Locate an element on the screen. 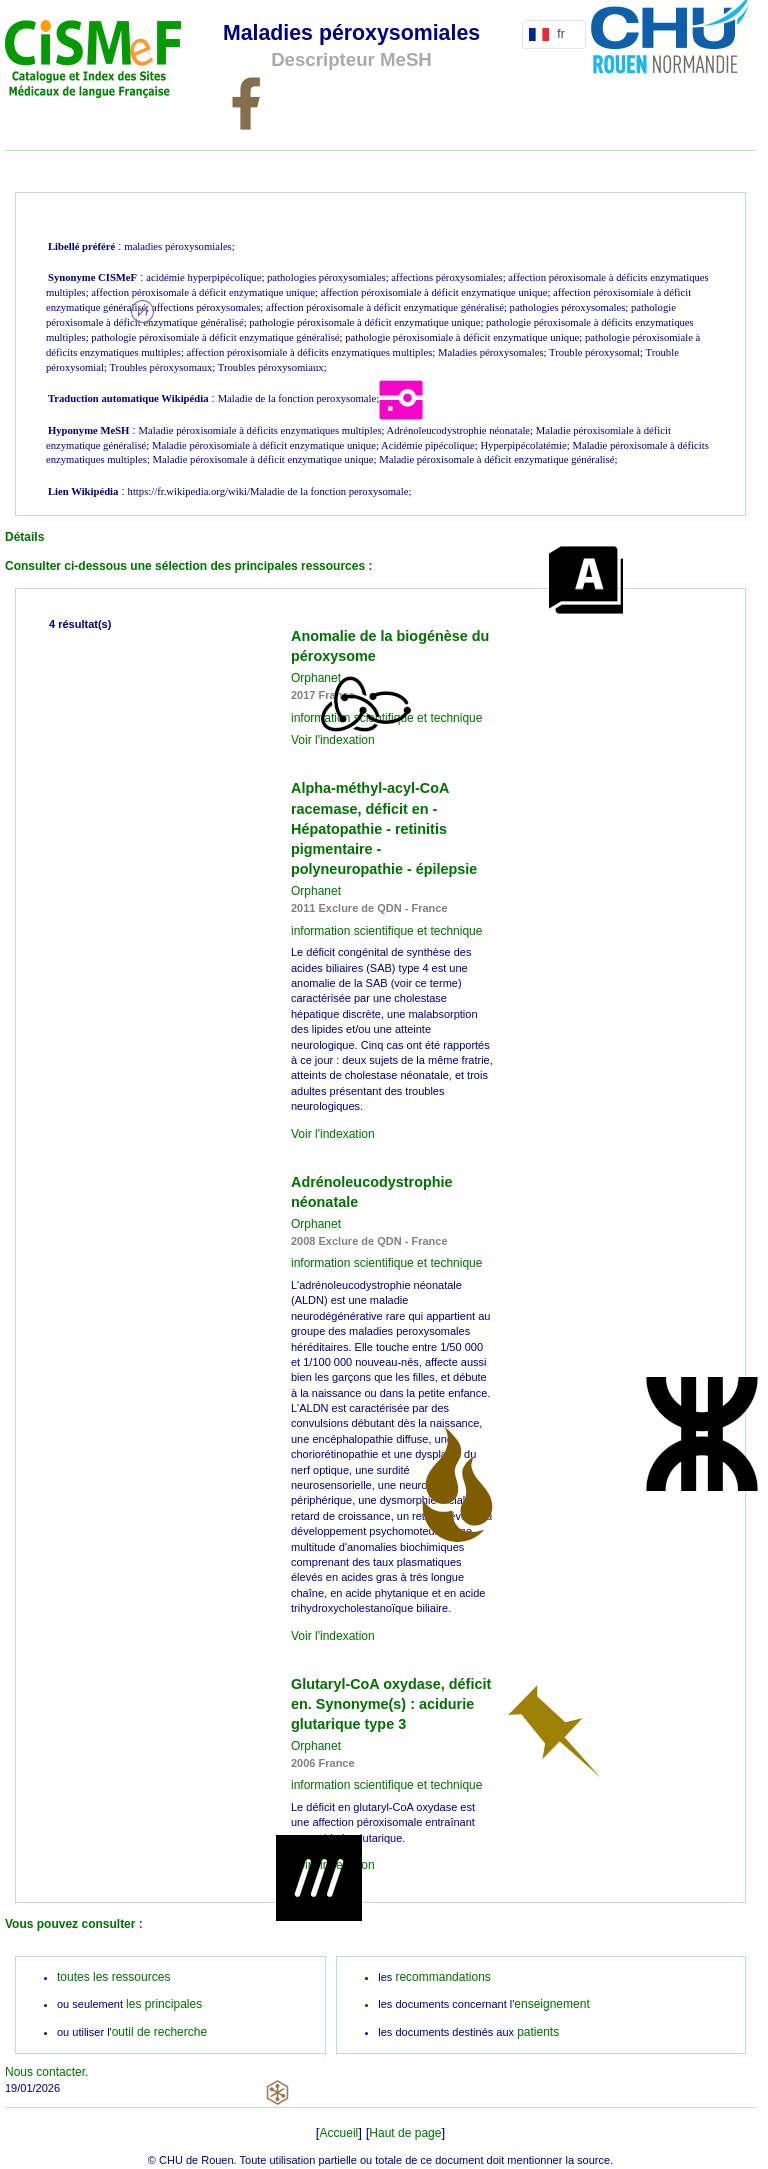 The width and height of the screenshot is (768, 2169). redux-saga library logo is located at coordinates (366, 704).